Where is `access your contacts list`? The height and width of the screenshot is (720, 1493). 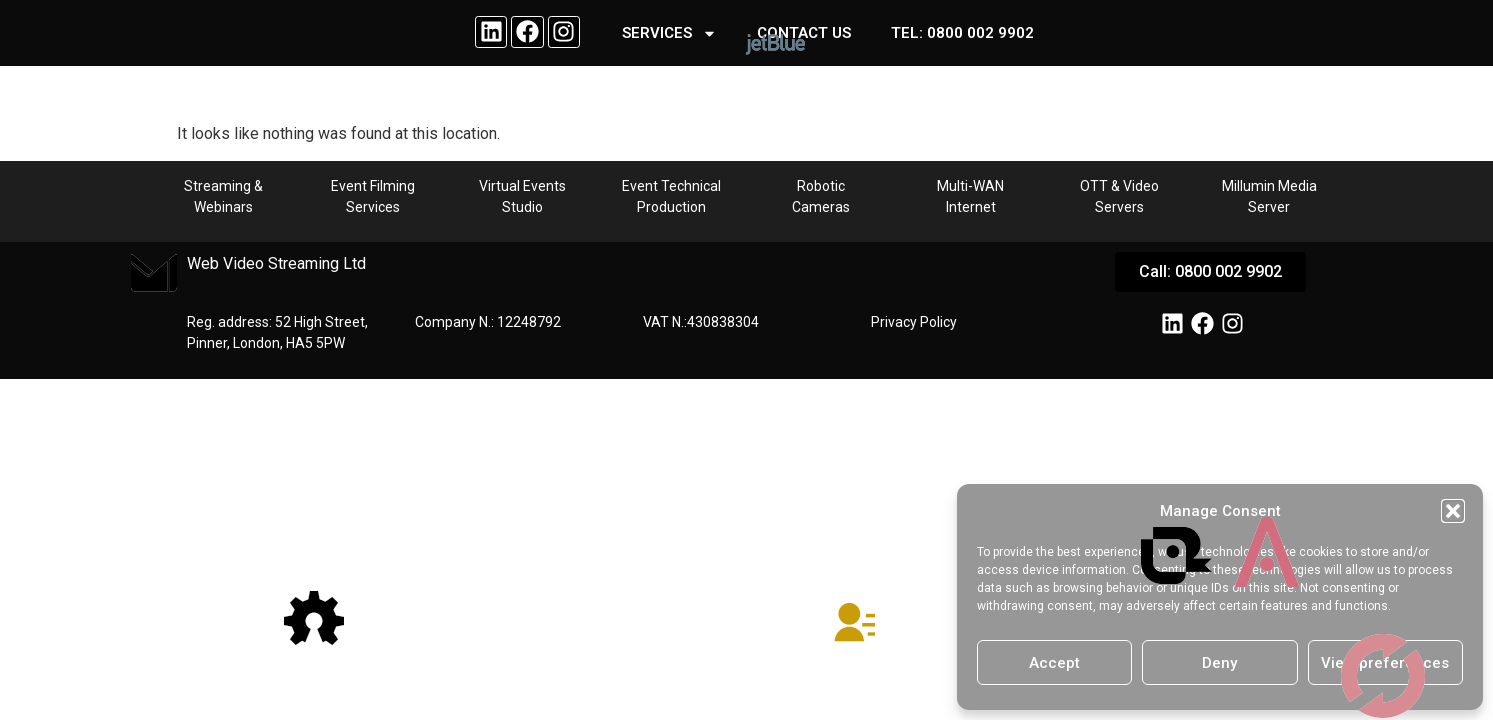 access your contacts list is located at coordinates (853, 623).